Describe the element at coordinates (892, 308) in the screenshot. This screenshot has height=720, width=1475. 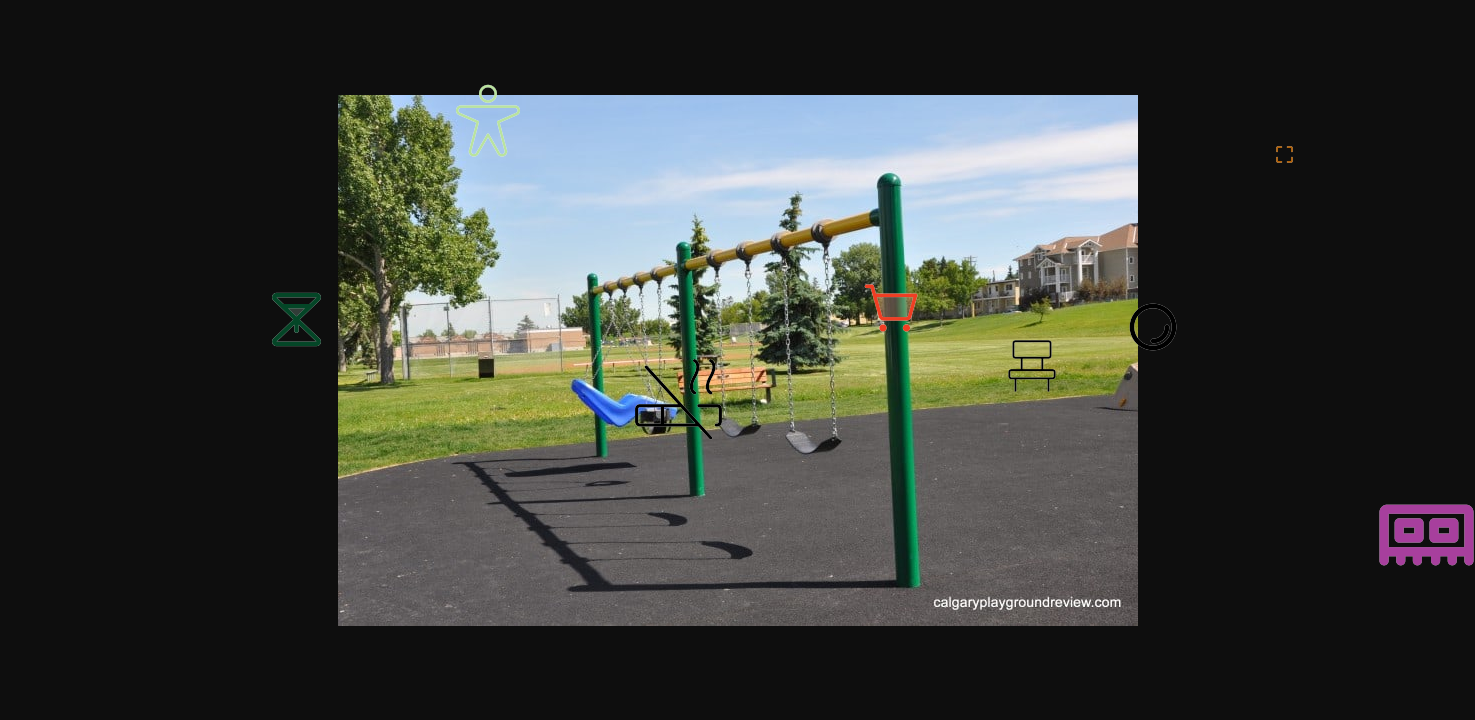
I see `view your shopping cart` at that location.